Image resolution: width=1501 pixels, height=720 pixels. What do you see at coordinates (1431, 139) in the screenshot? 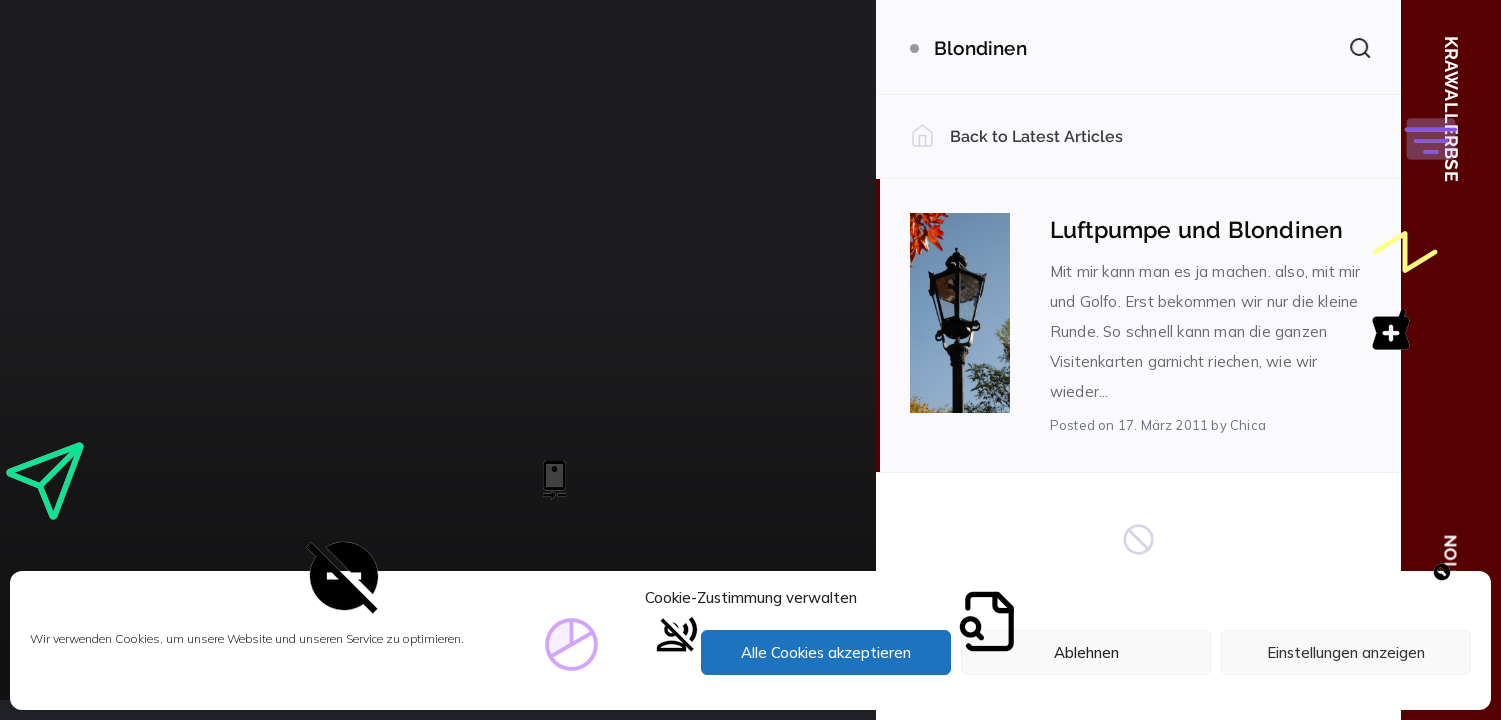
I see `filter or sort list content` at bounding box center [1431, 139].